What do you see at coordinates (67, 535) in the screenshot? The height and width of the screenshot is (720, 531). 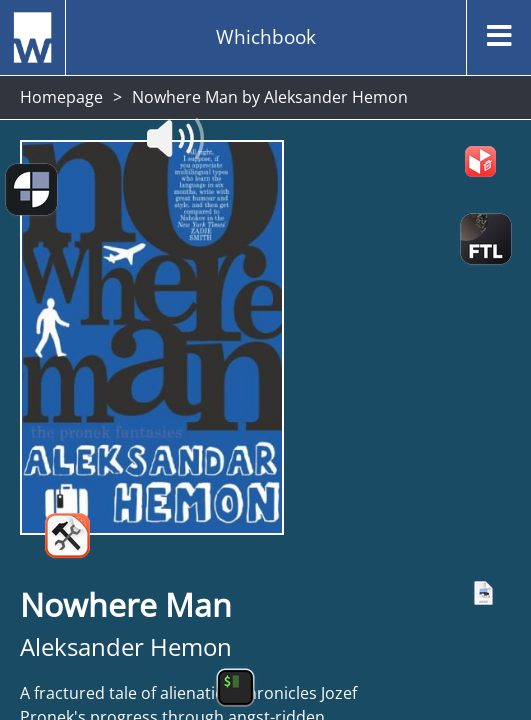 I see `open pdf mix tool app` at bounding box center [67, 535].